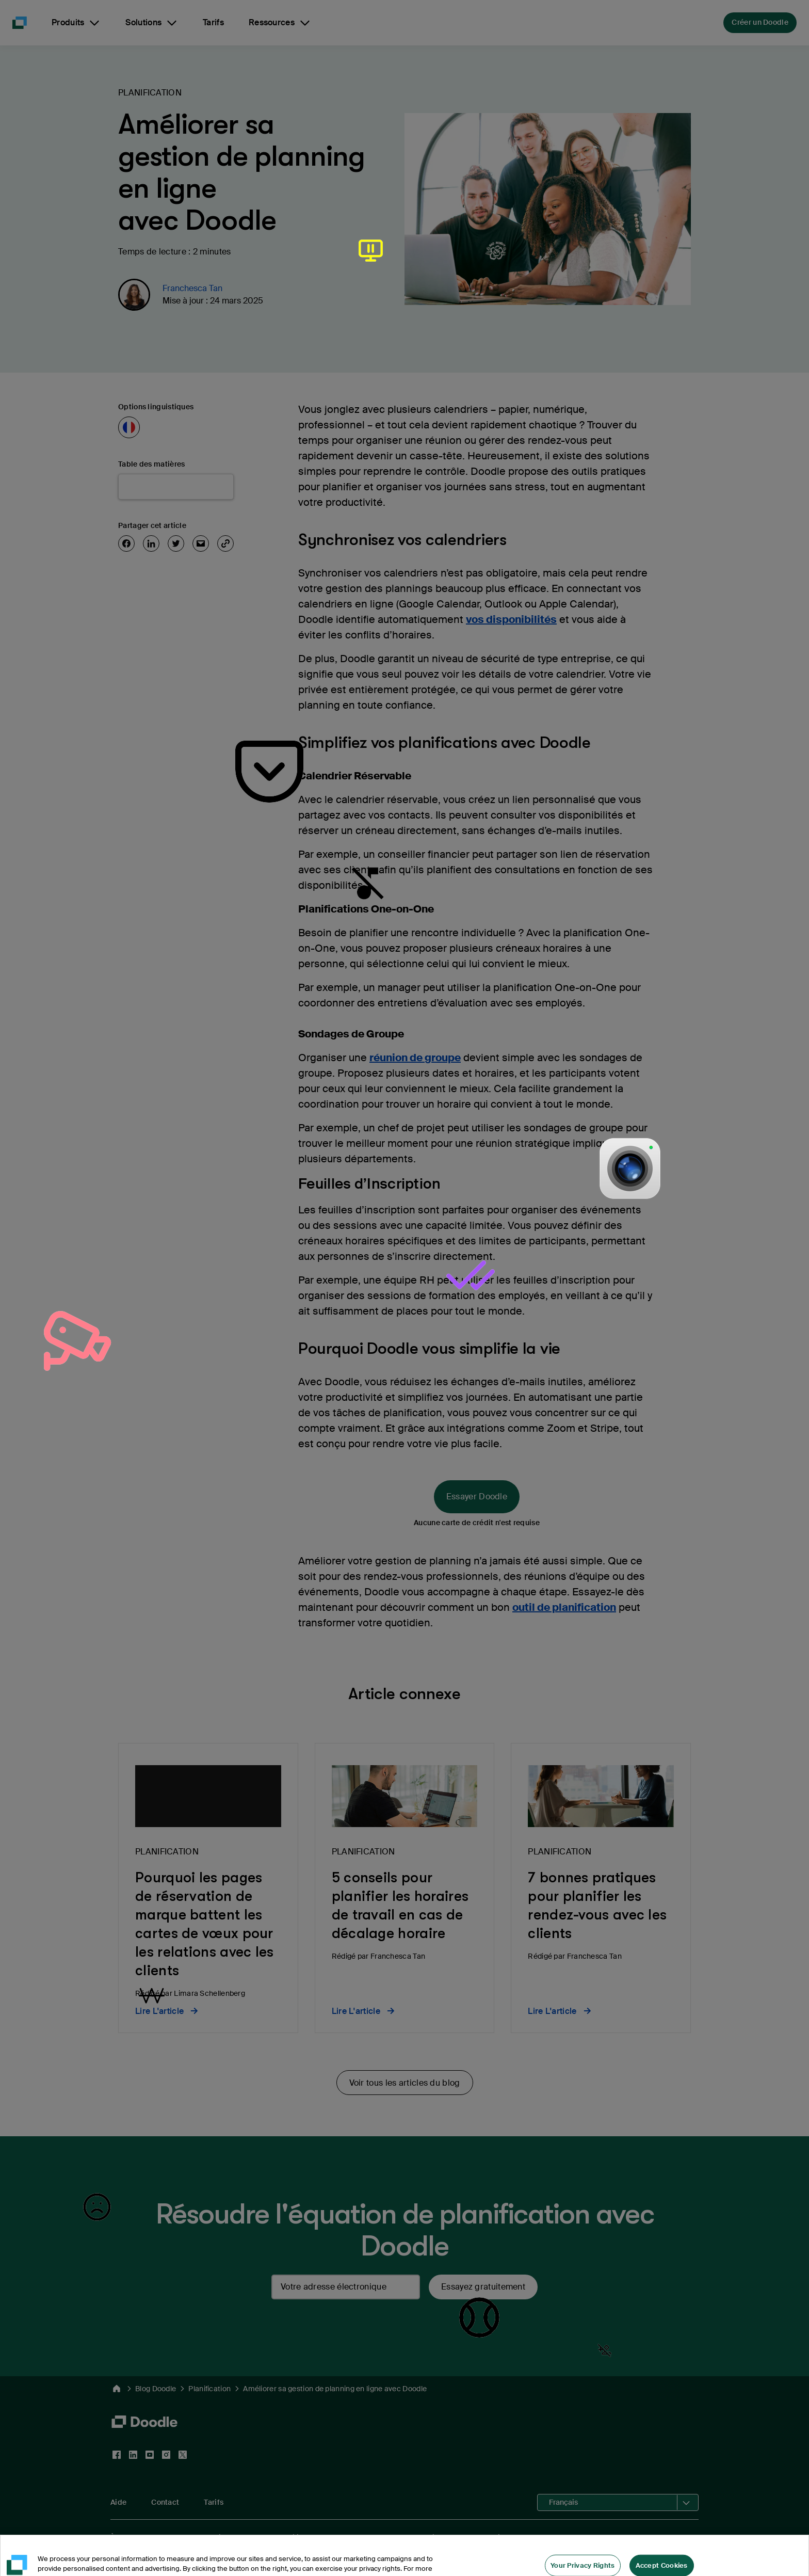 The image size is (809, 2576). I want to click on submit negative feedback or rating, so click(97, 2207).